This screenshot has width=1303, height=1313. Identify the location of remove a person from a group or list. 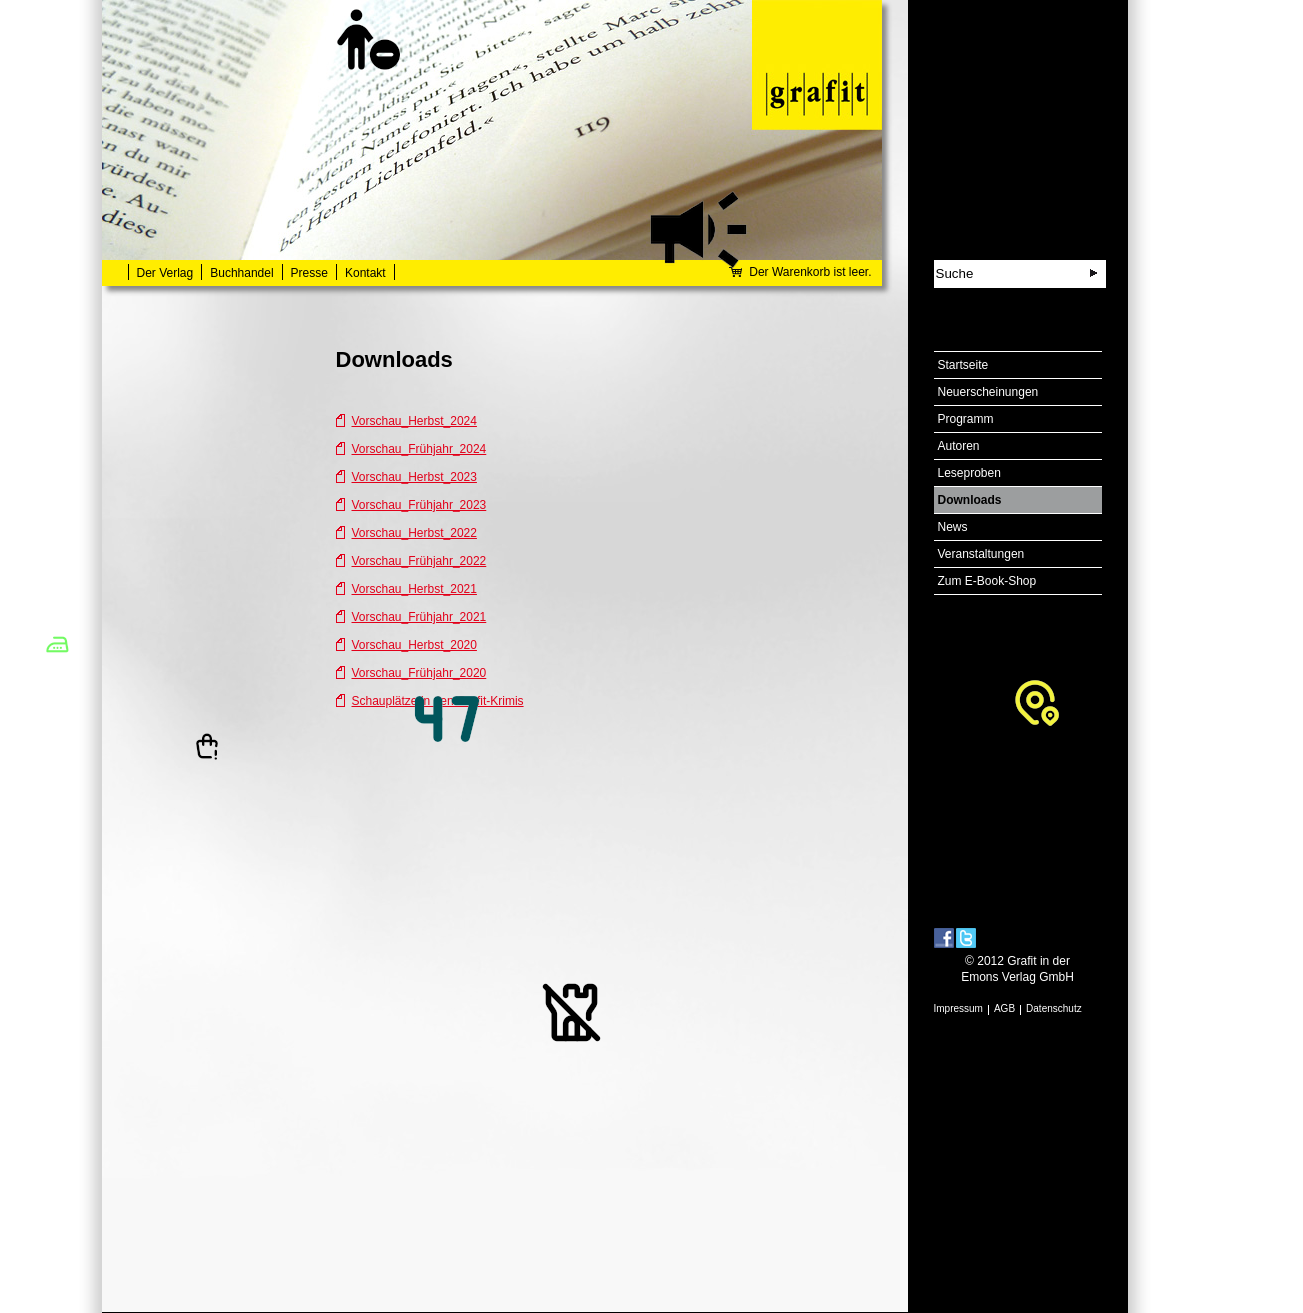
(366, 39).